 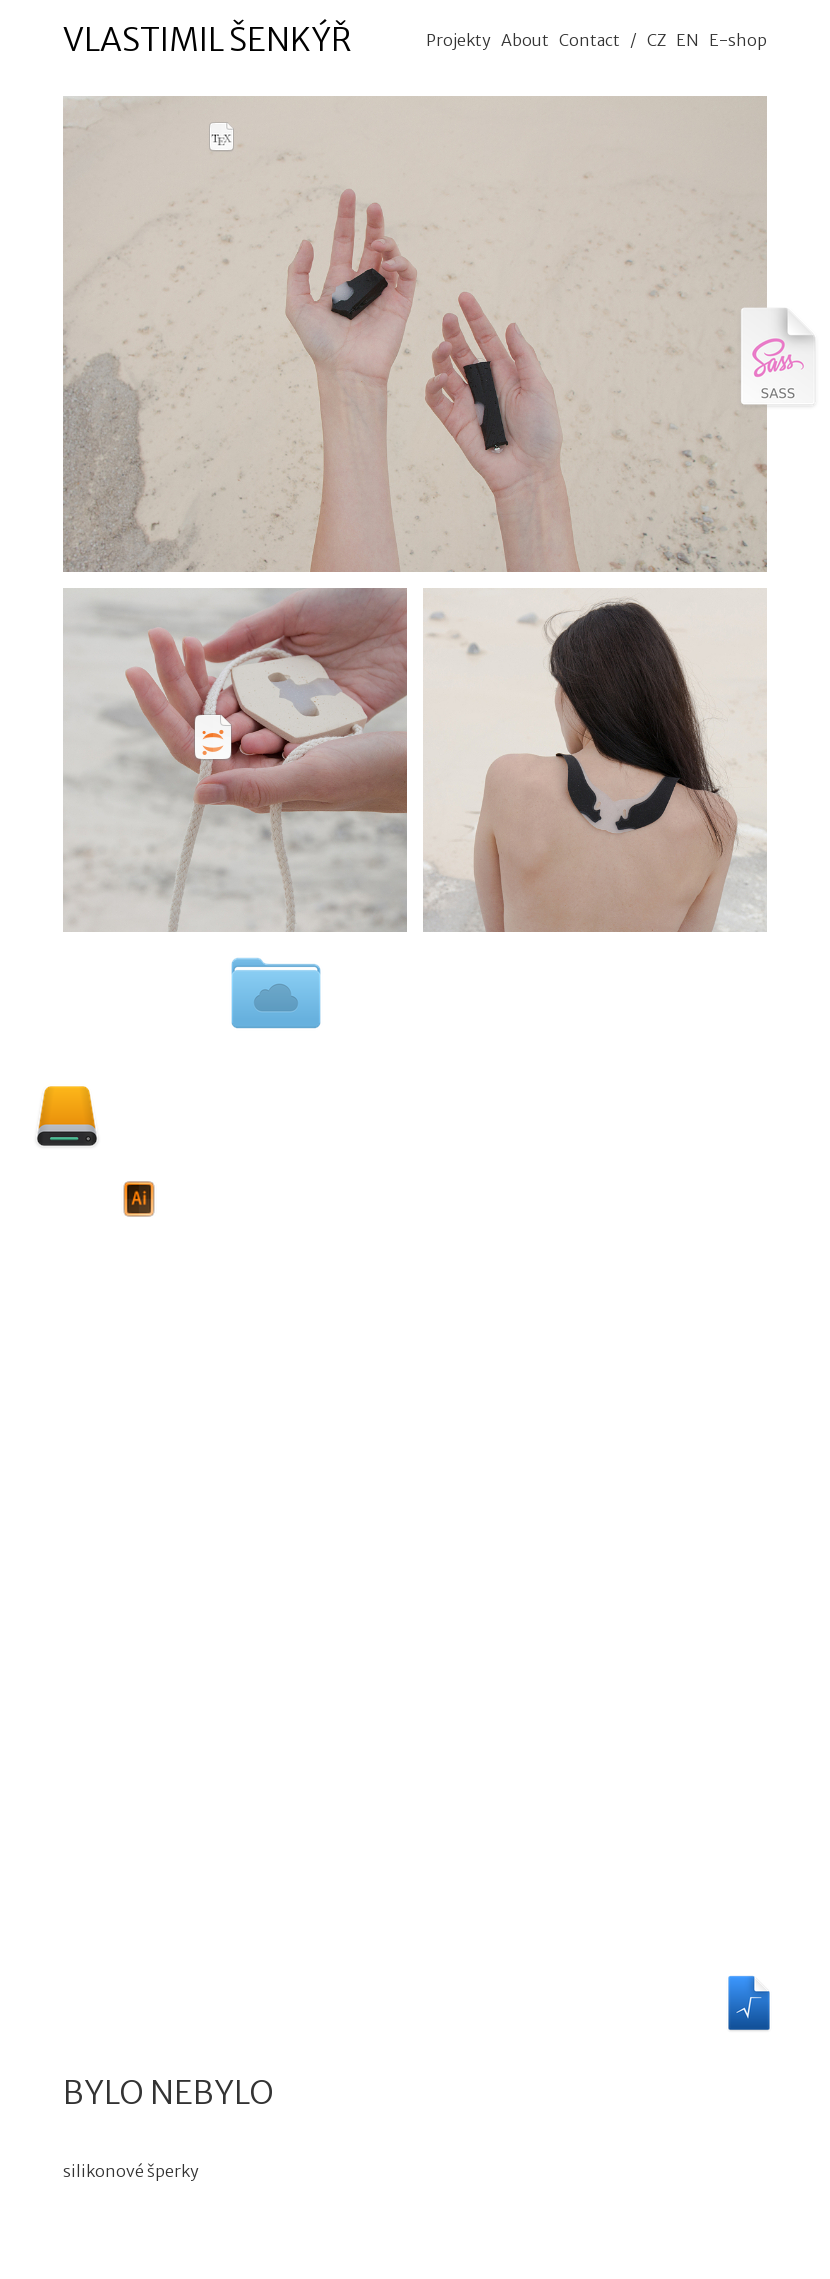 What do you see at coordinates (778, 358) in the screenshot?
I see `sass stylesheet file` at bounding box center [778, 358].